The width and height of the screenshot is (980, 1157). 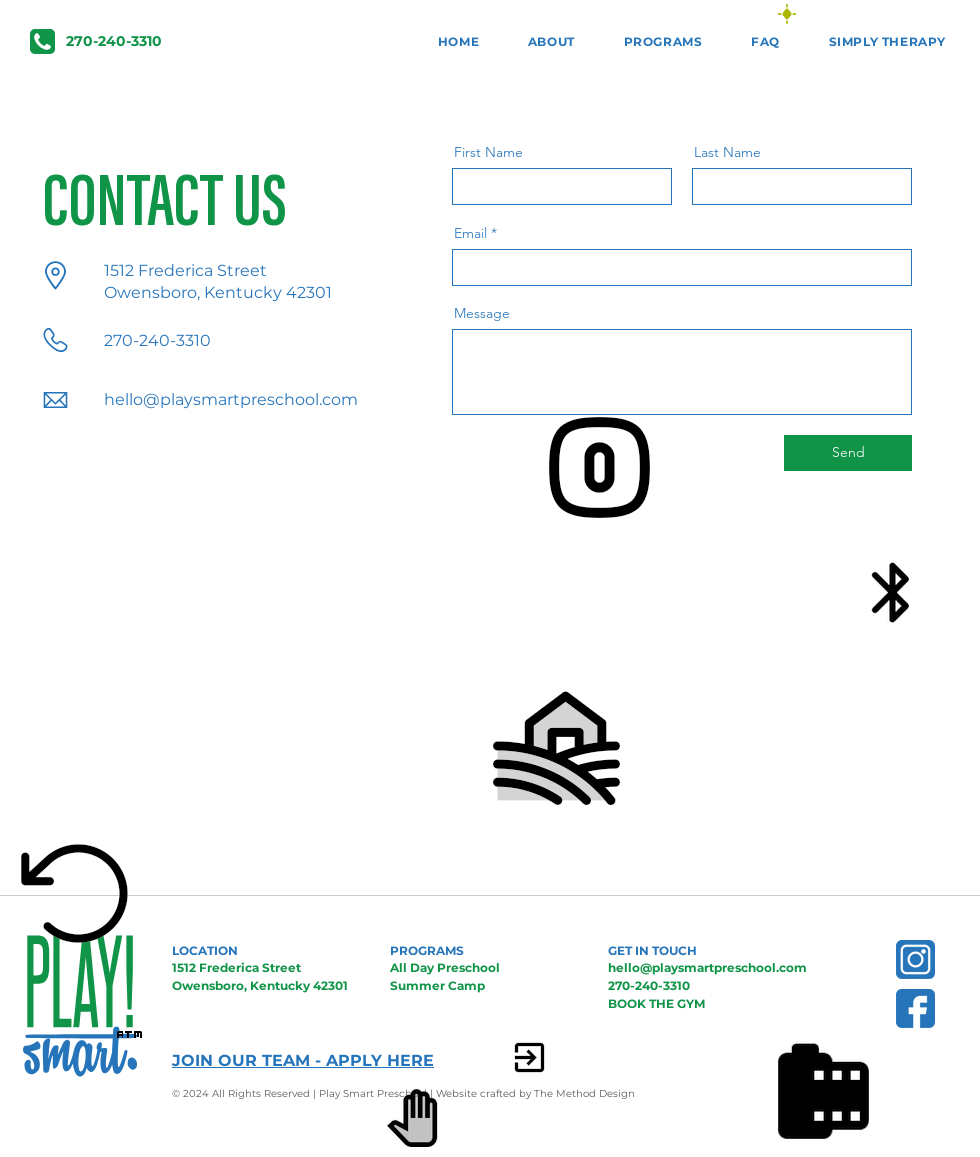 What do you see at coordinates (529, 1057) in the screenshot?
I see `log out of the current session` at bounding box center [529, 1057].